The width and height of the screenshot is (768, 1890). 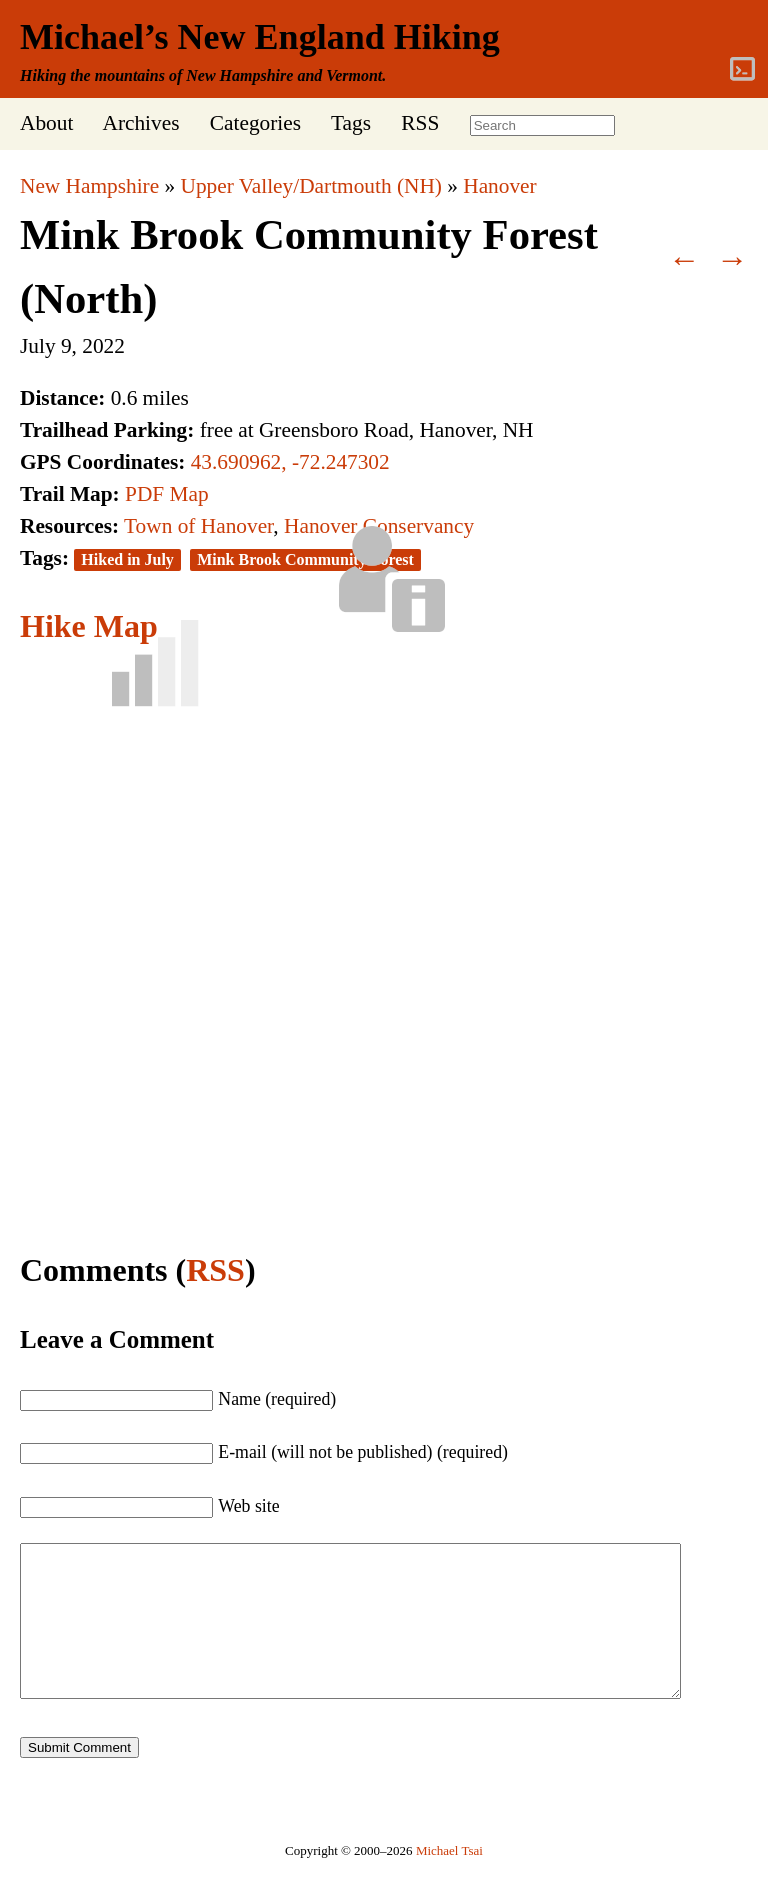 I want to click on indicates moderate cellular signal strength, so click(x=158, y=666).